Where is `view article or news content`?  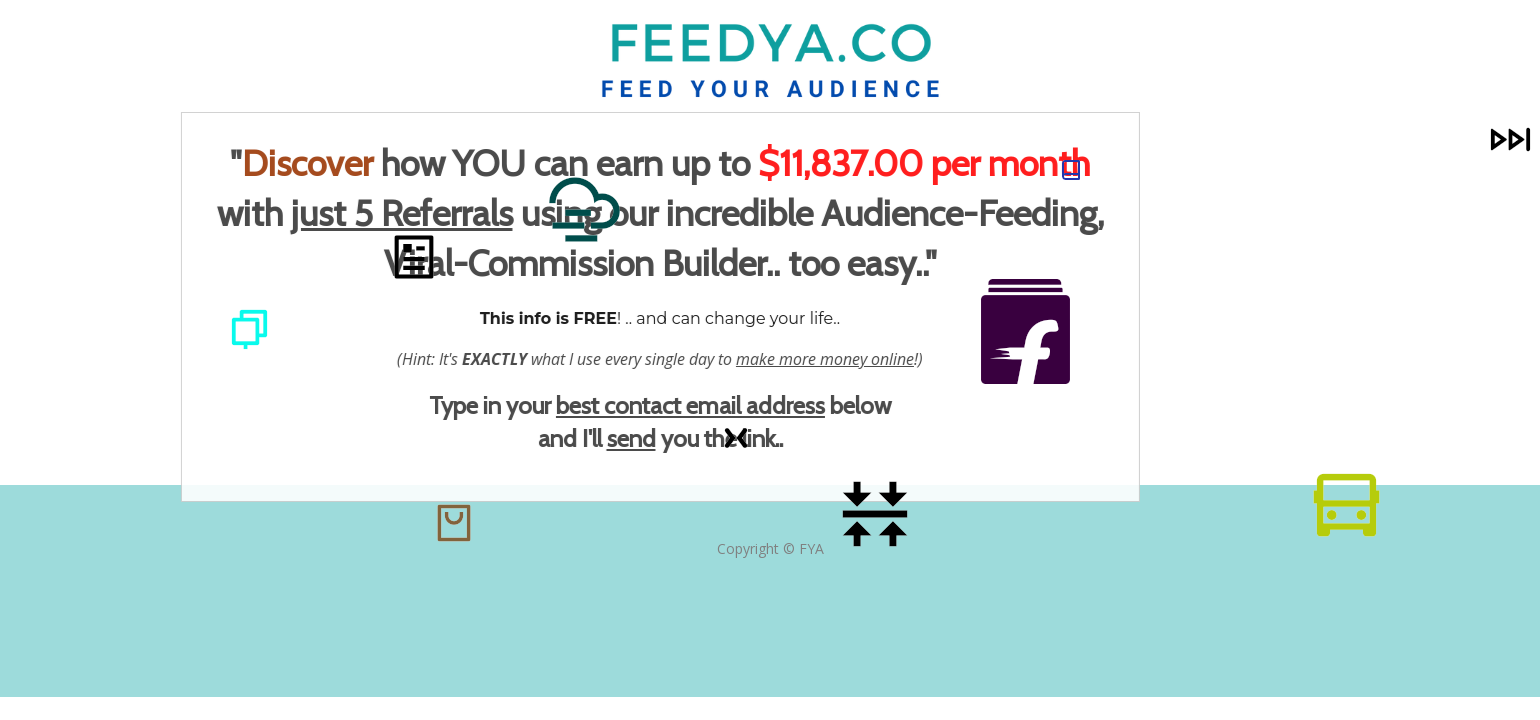
view article or news content is located at coordinates (414, 257).